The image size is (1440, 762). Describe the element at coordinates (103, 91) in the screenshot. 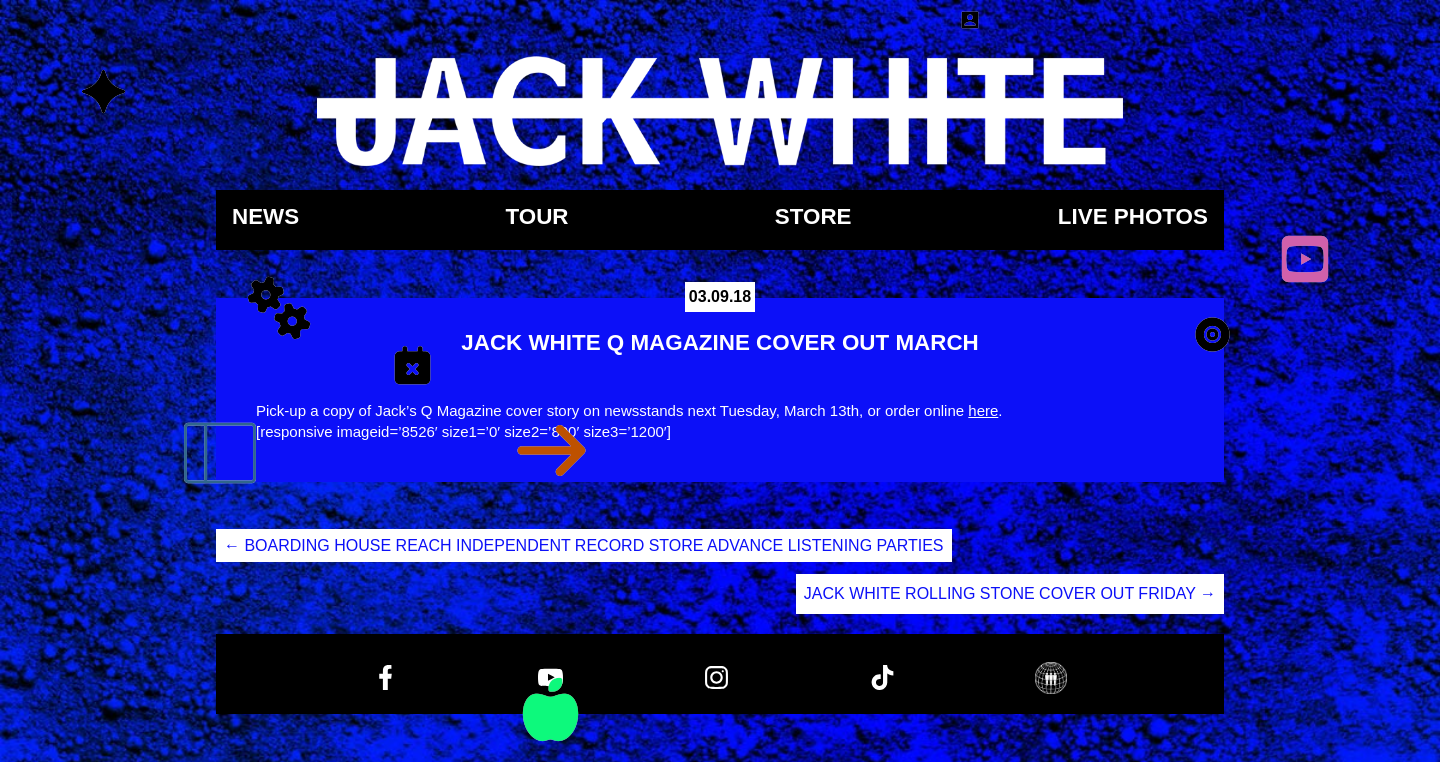

I see `indicates AI-generated or enhanced content` at that location.